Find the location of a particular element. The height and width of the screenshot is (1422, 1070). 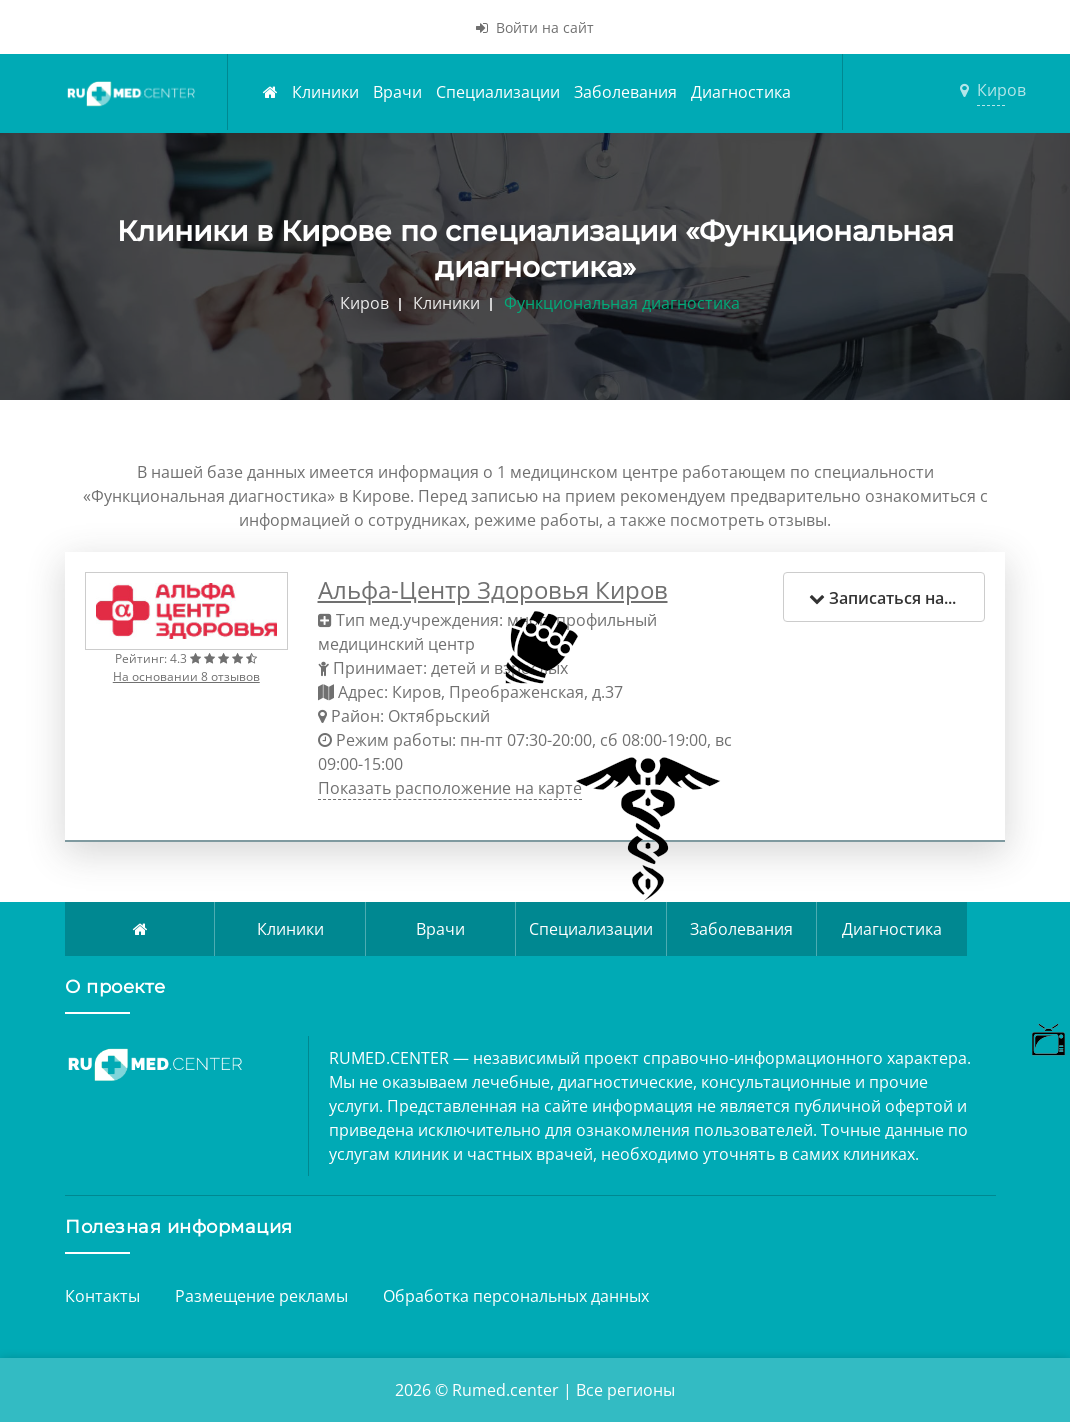

access tv or video streaming features is located at coordinates (1048, 1039).